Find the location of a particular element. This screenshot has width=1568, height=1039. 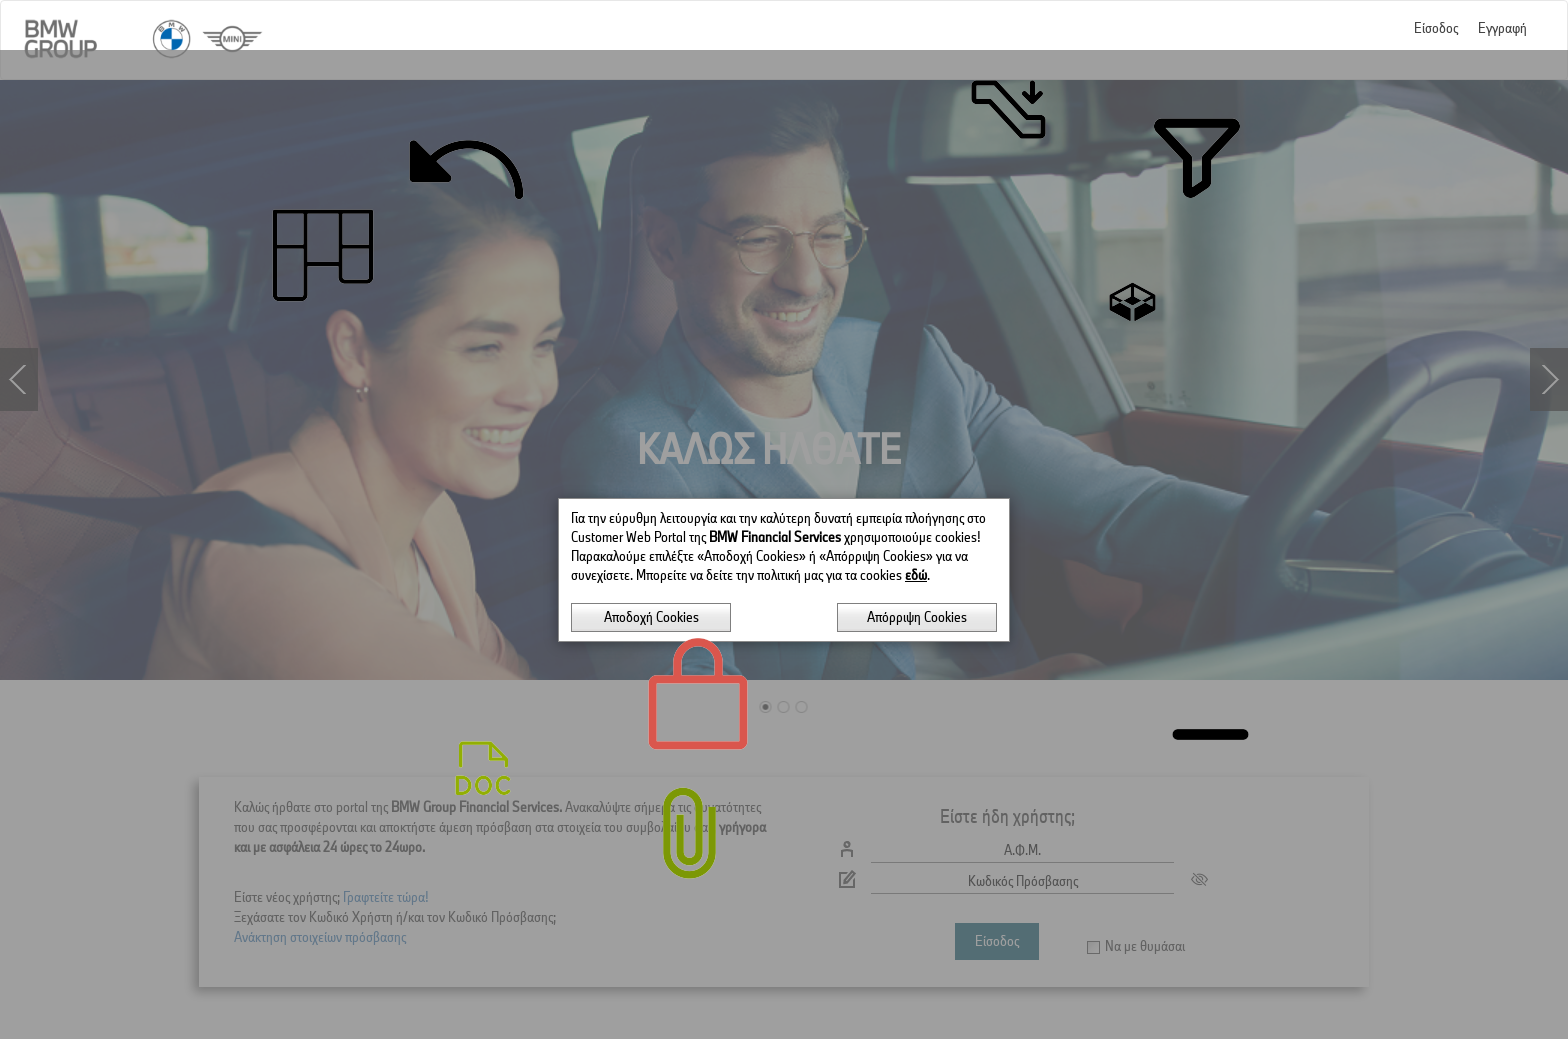

remove an item from a list or cart is located at coordinates (1210, 734).